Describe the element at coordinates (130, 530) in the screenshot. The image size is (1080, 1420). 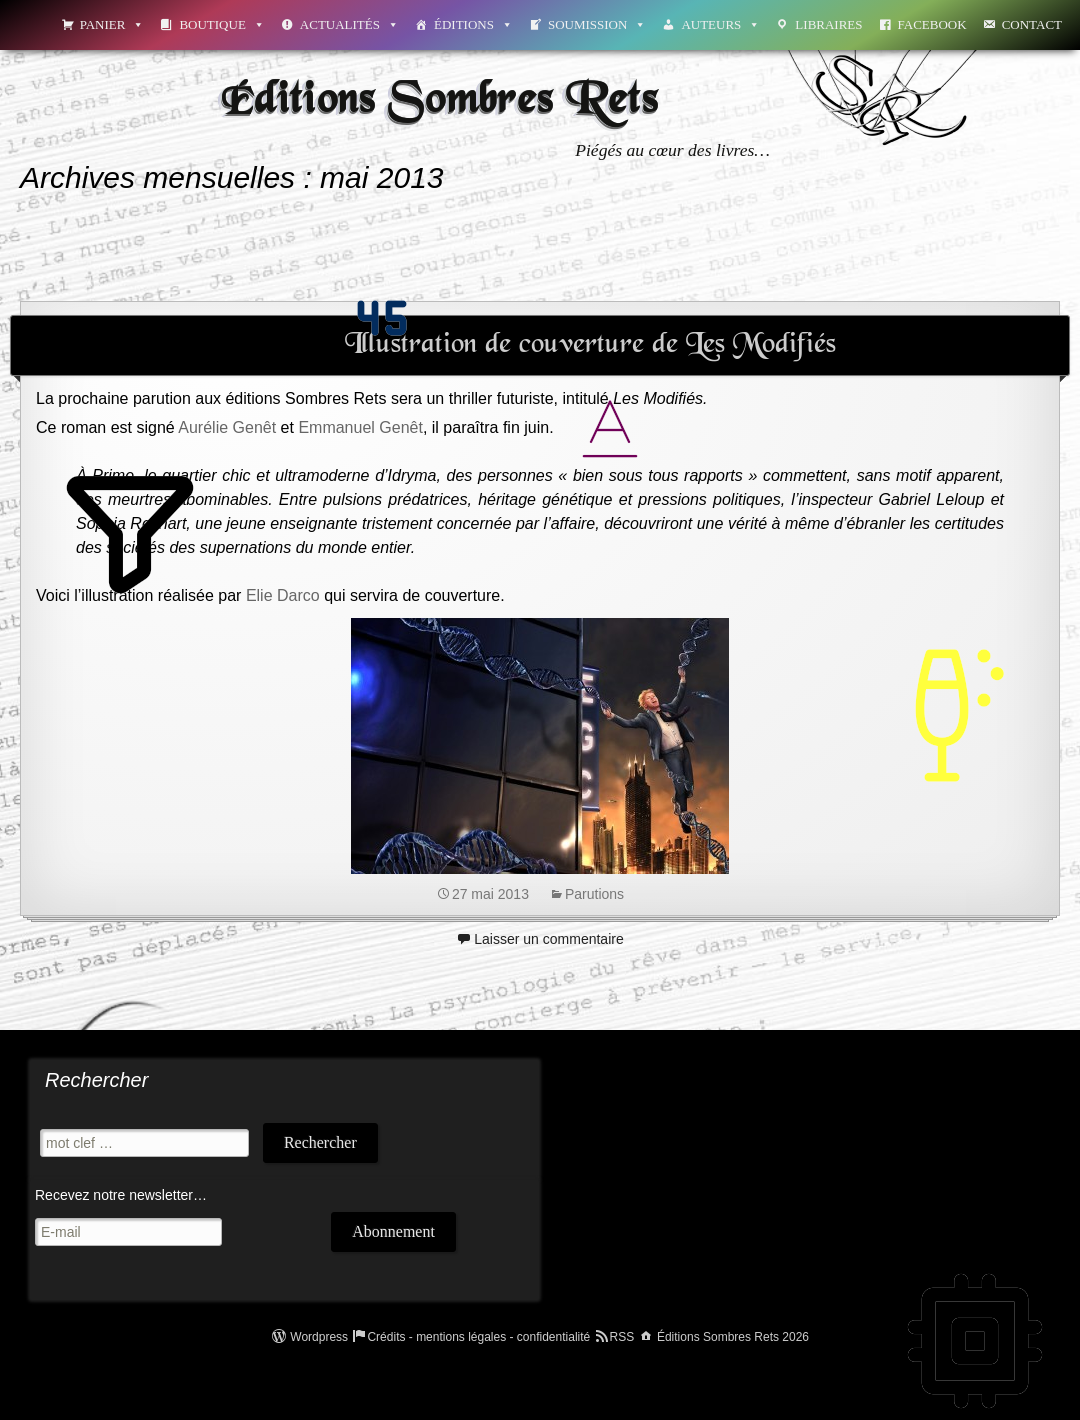
I see `filter or sort content` at that location.